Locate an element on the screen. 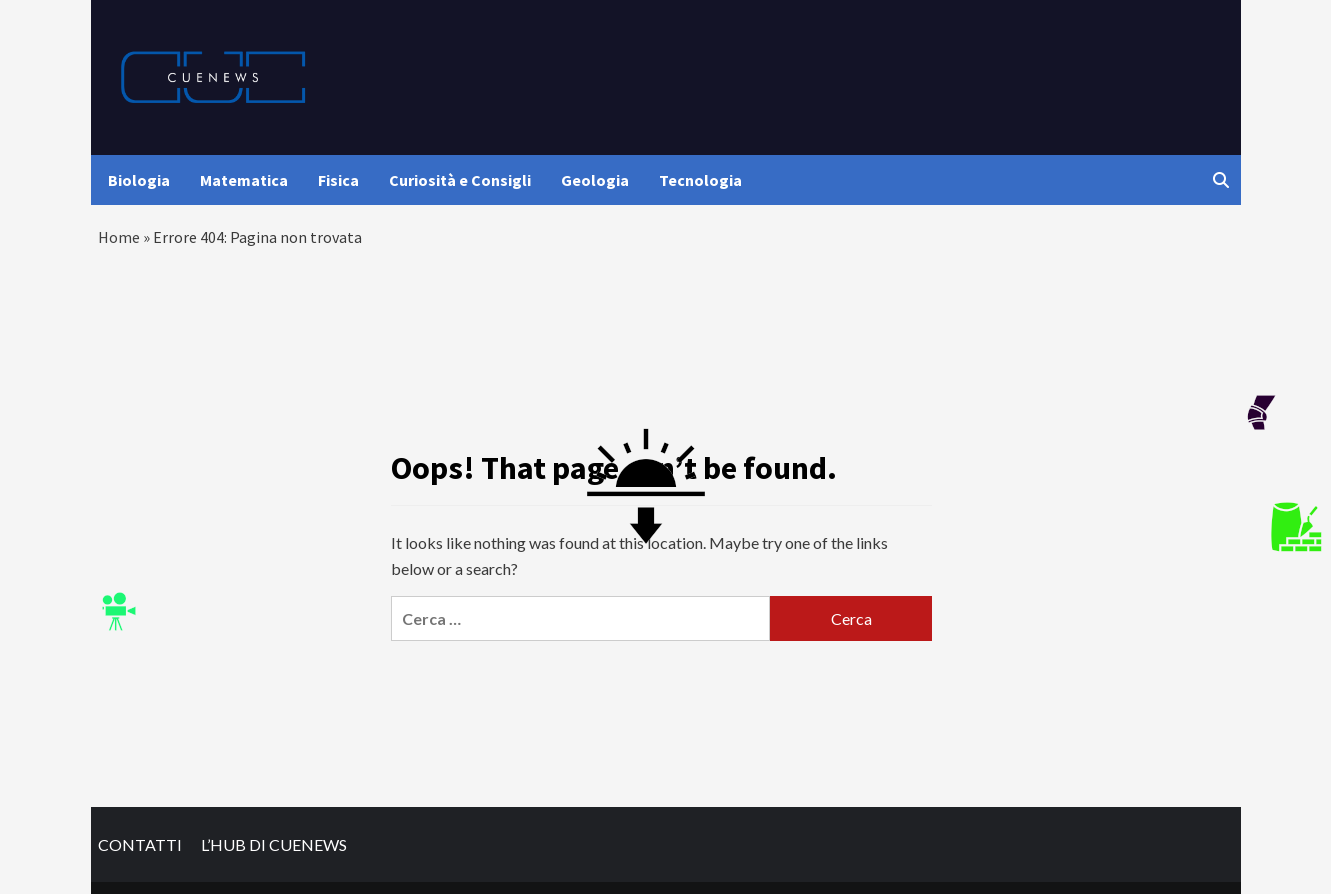  select concrete or cement materials is located at coordinates (1296, 526).